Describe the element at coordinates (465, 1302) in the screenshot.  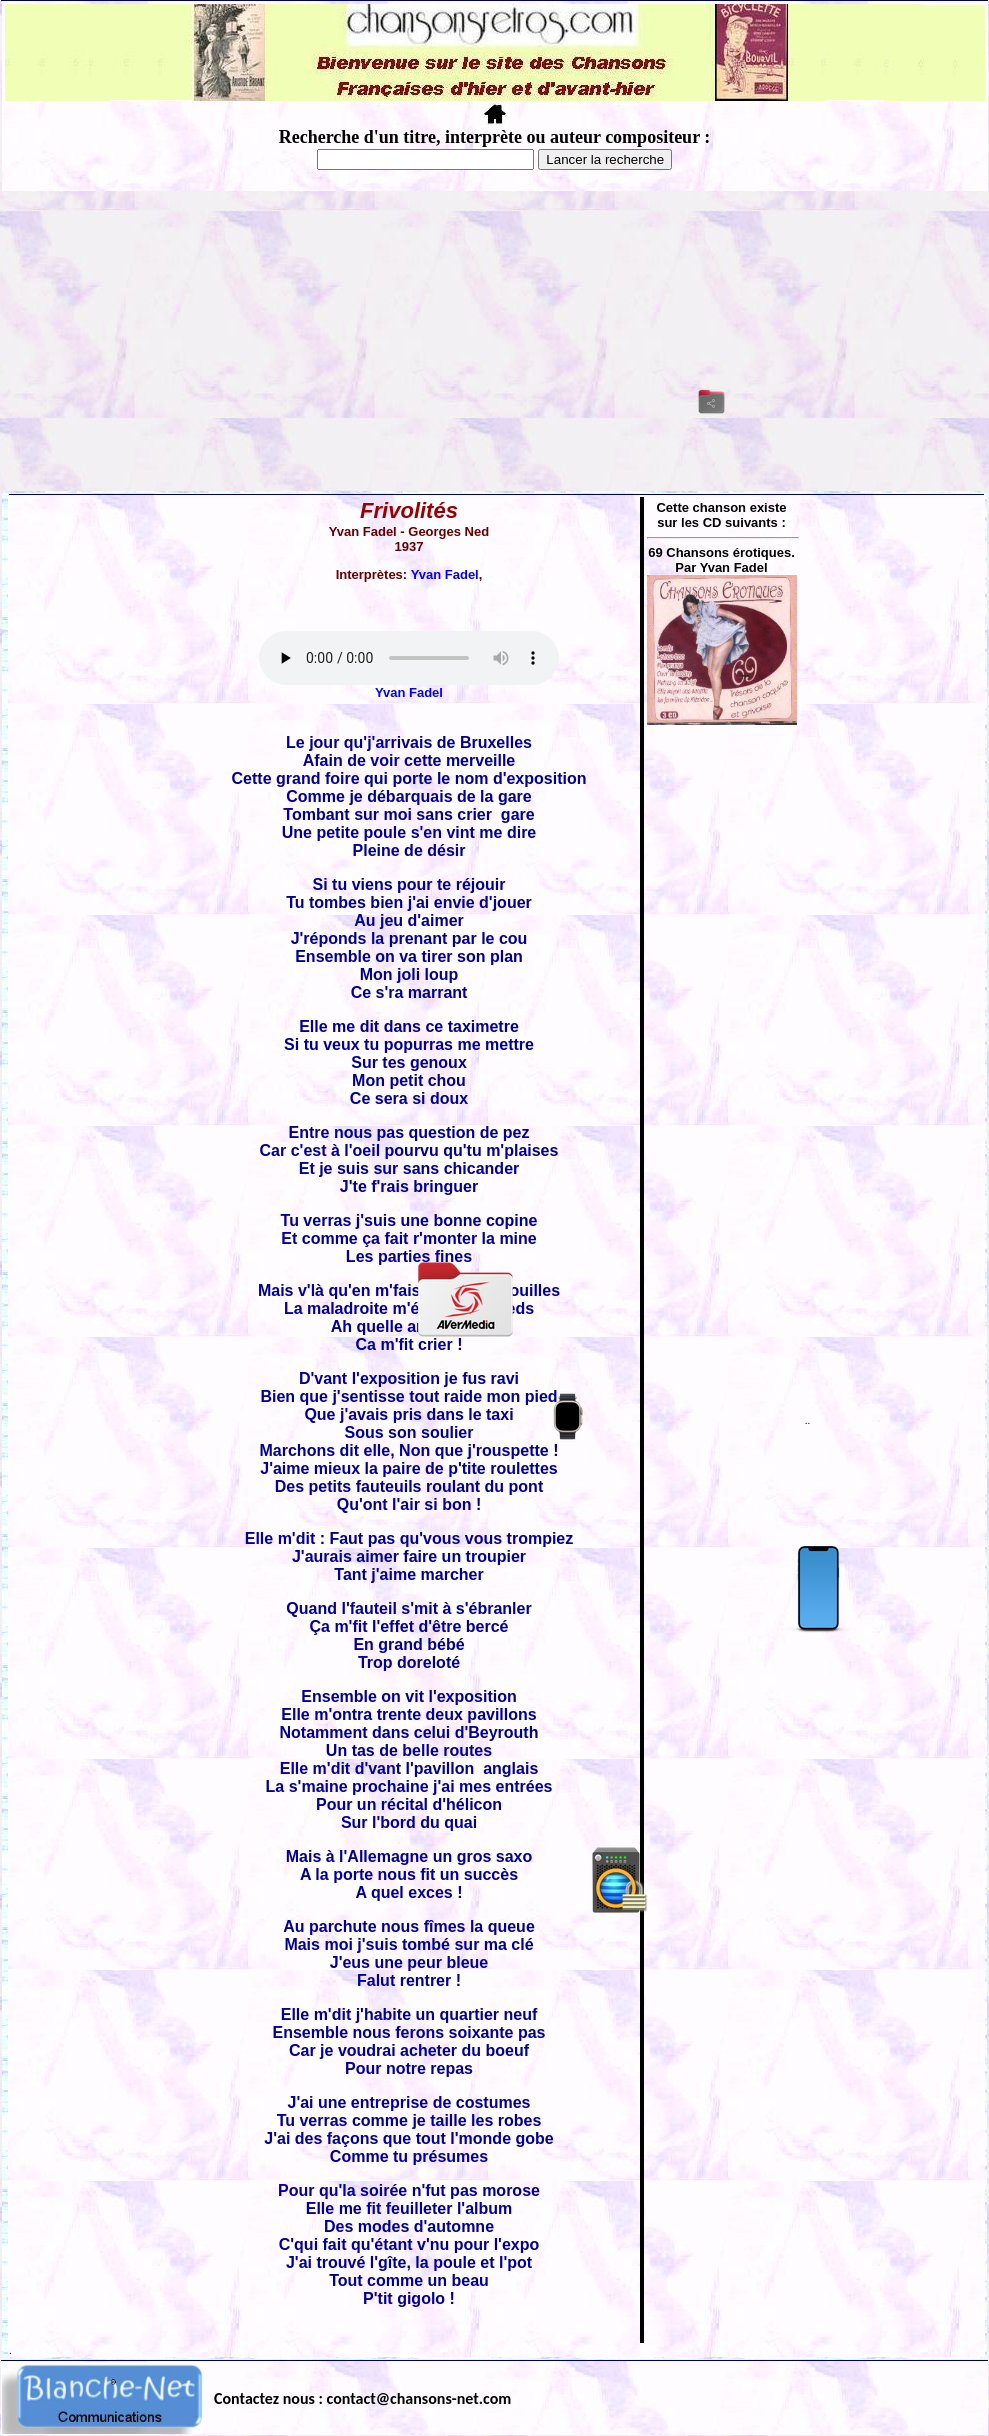
I see `open AverMedia application folder` at that location.